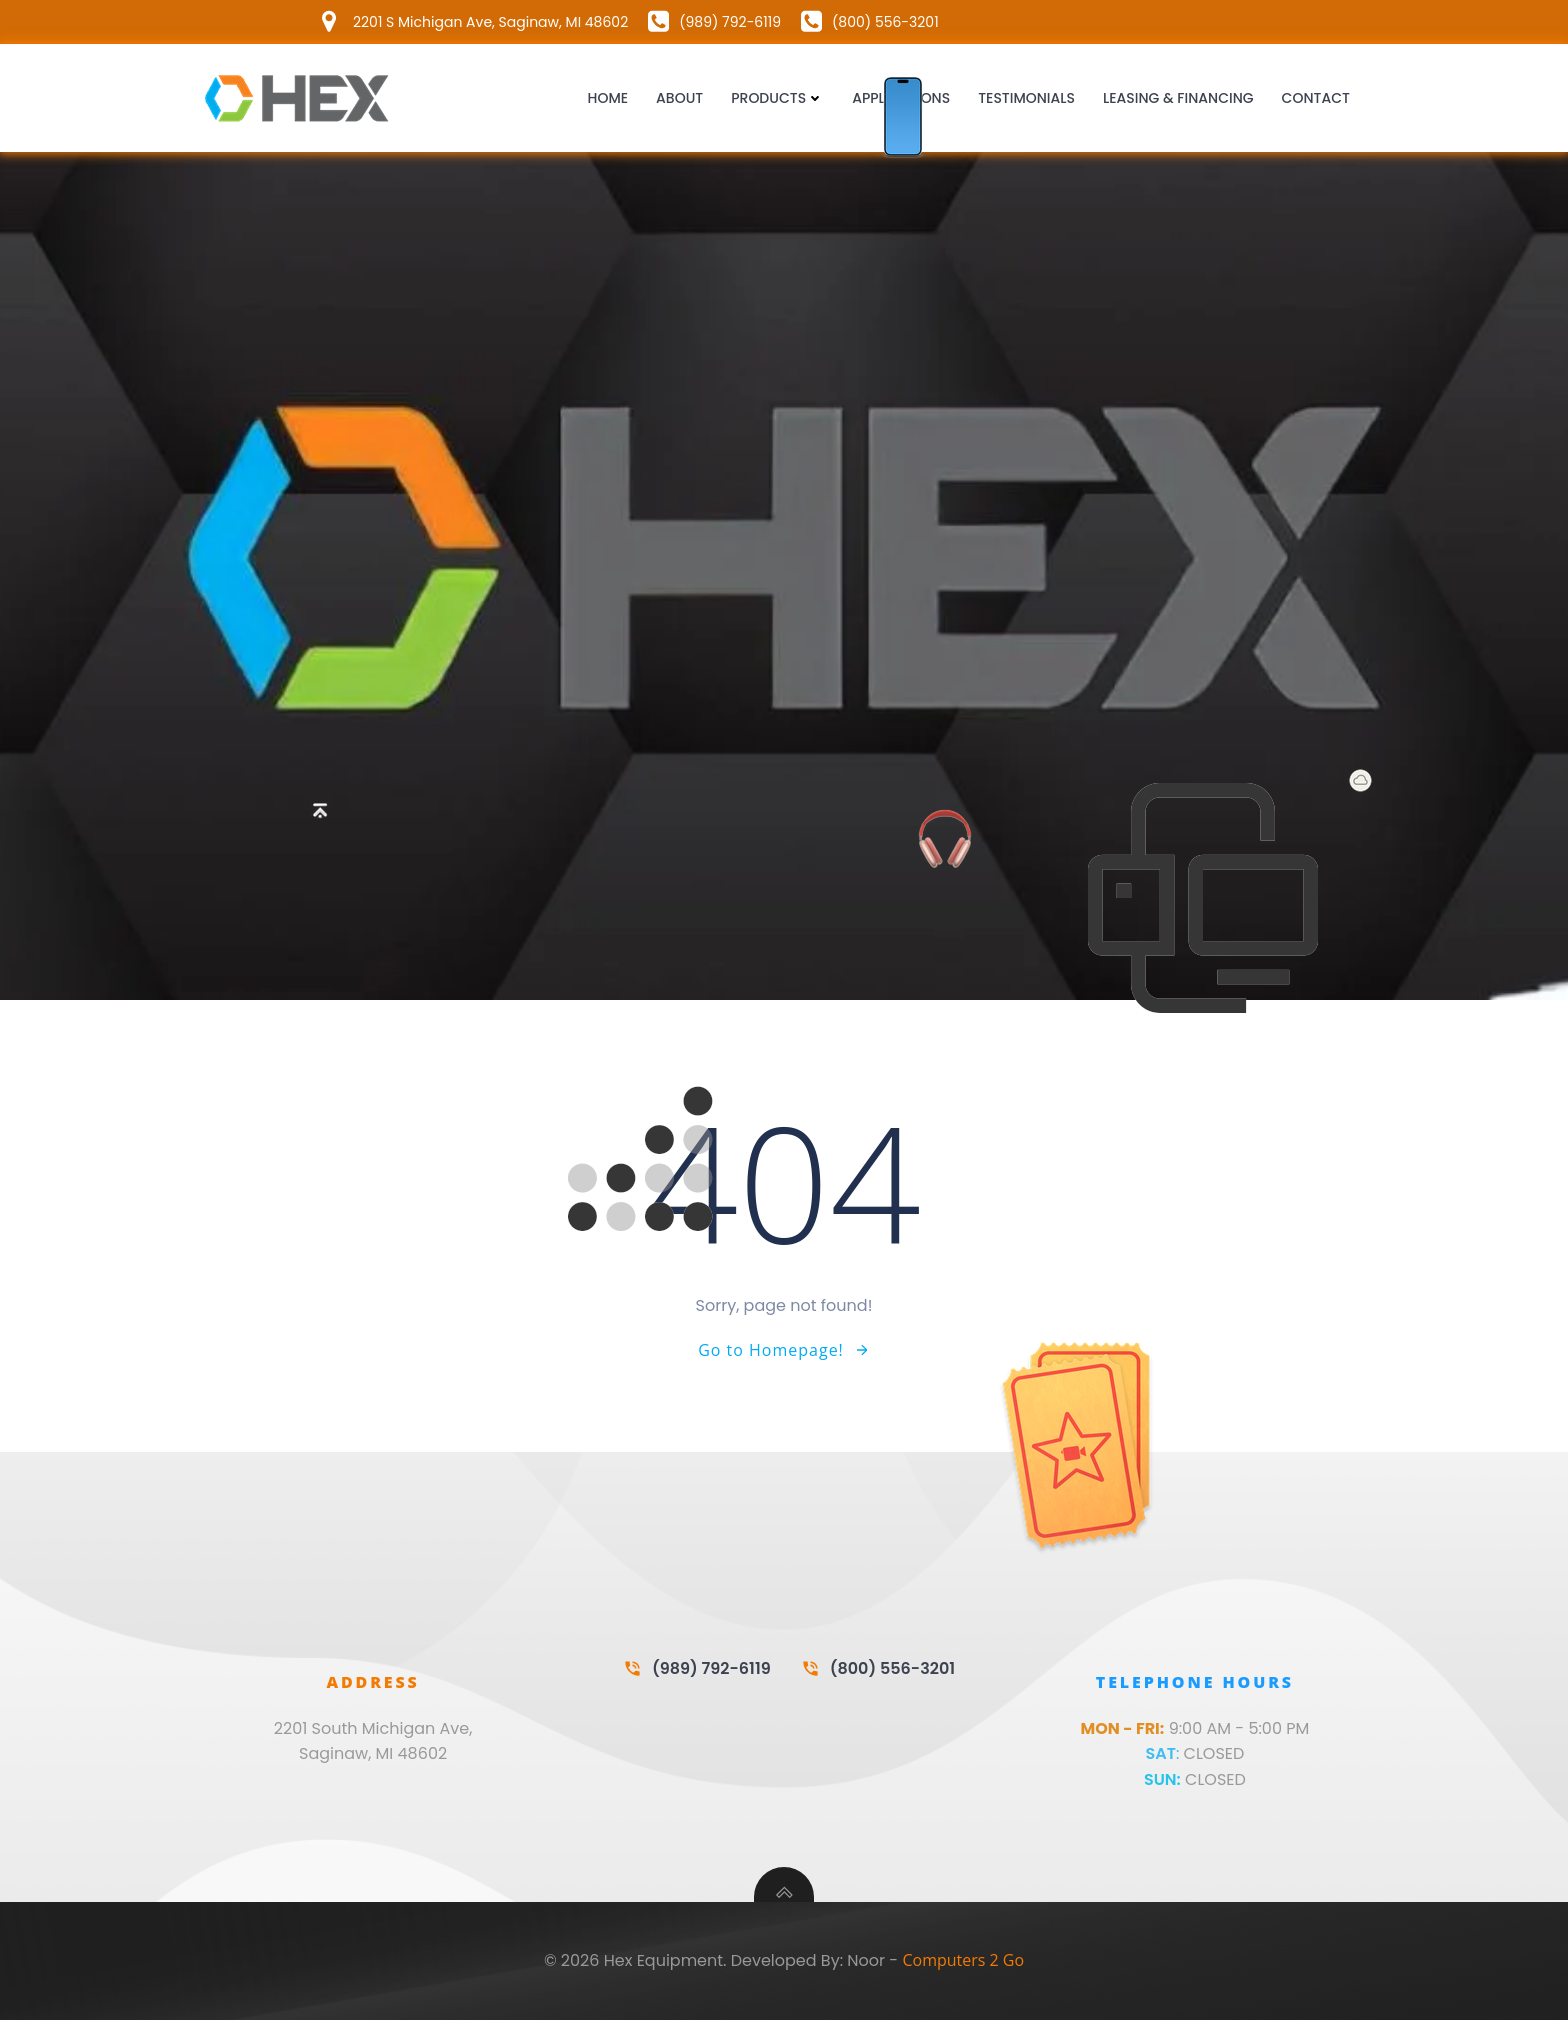 The image size is (1568, 2028). Describe the element at coordinates (320, 811) in the screenshot. I see `scroll to top of page` at that location.